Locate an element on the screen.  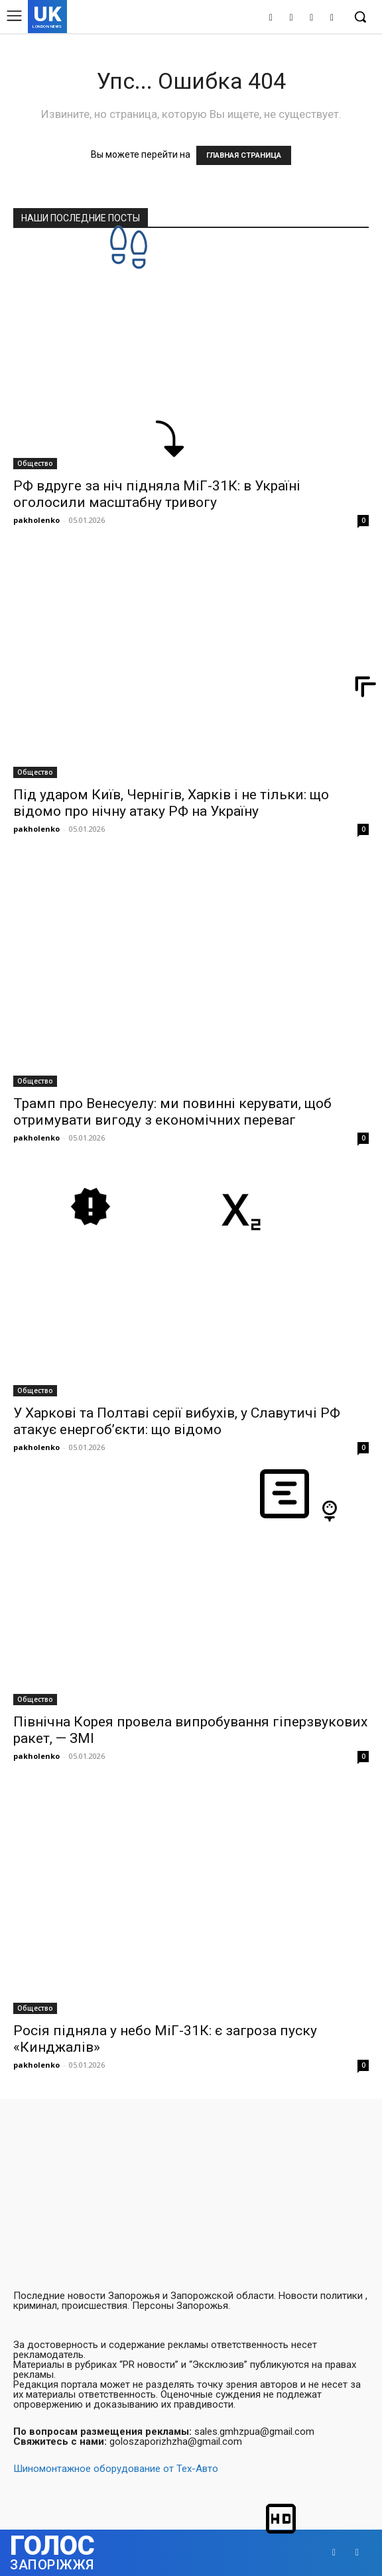
indicates high definition video quality is available is located at coordinates (281, 2518).